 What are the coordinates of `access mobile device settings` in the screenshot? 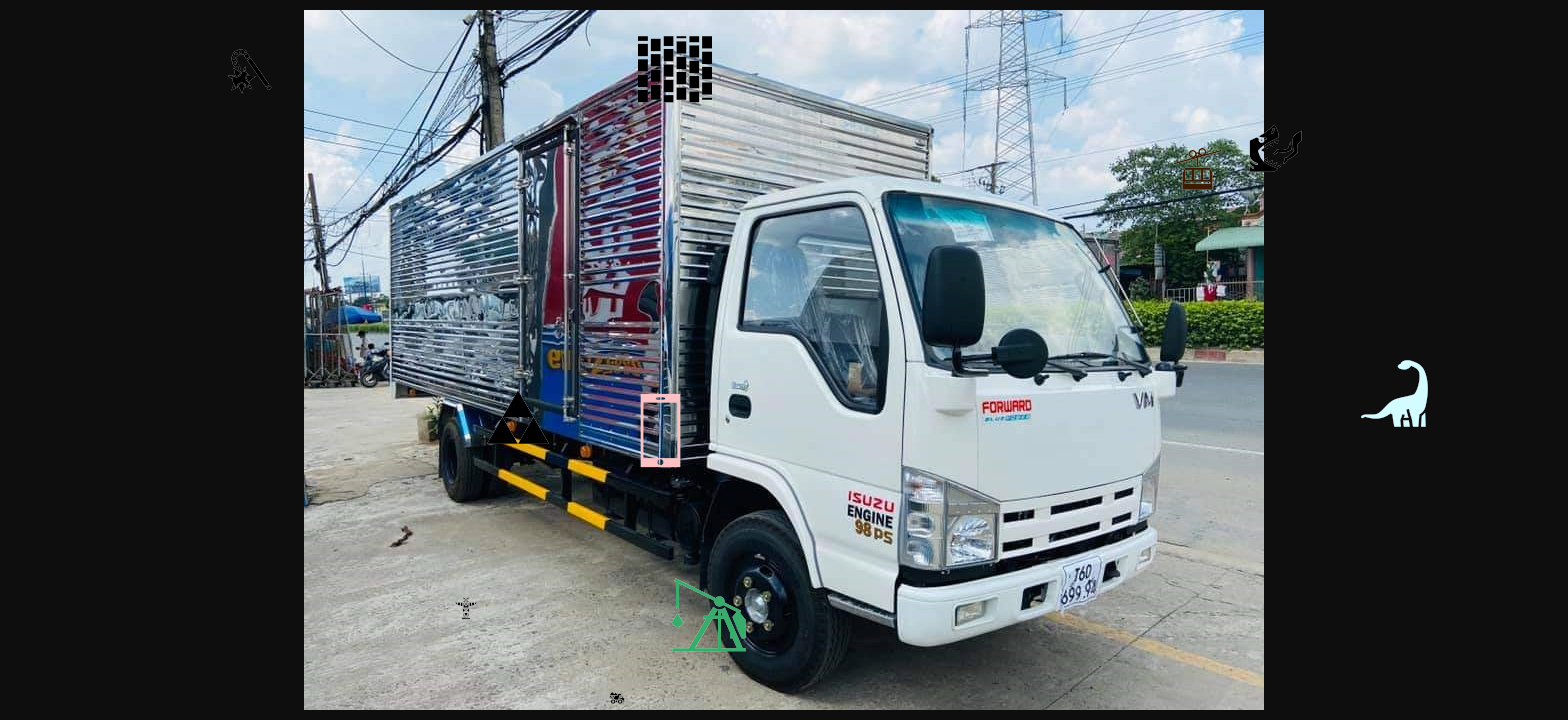 It's located at (660, 430).